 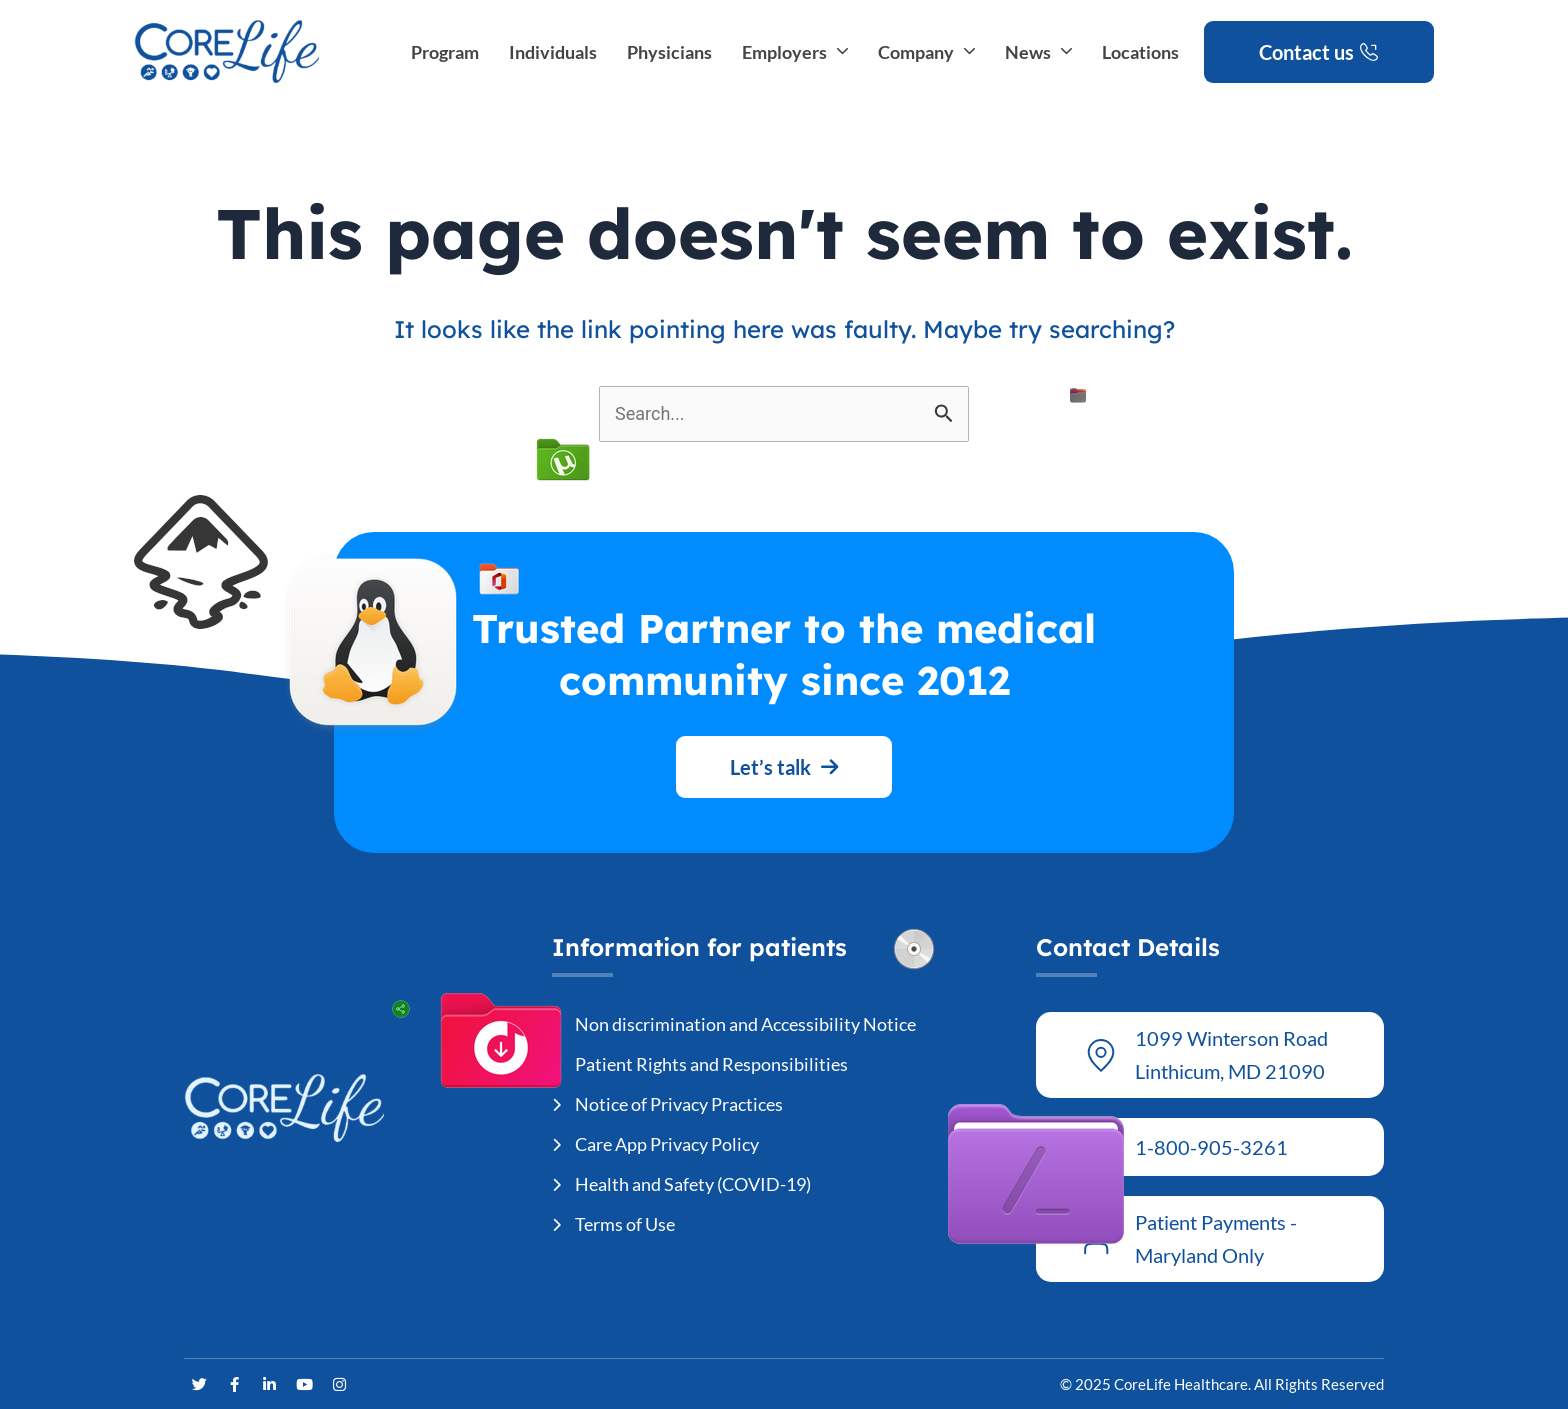 I want to click on open microsoft office files folder, so click(x=499, y=580).